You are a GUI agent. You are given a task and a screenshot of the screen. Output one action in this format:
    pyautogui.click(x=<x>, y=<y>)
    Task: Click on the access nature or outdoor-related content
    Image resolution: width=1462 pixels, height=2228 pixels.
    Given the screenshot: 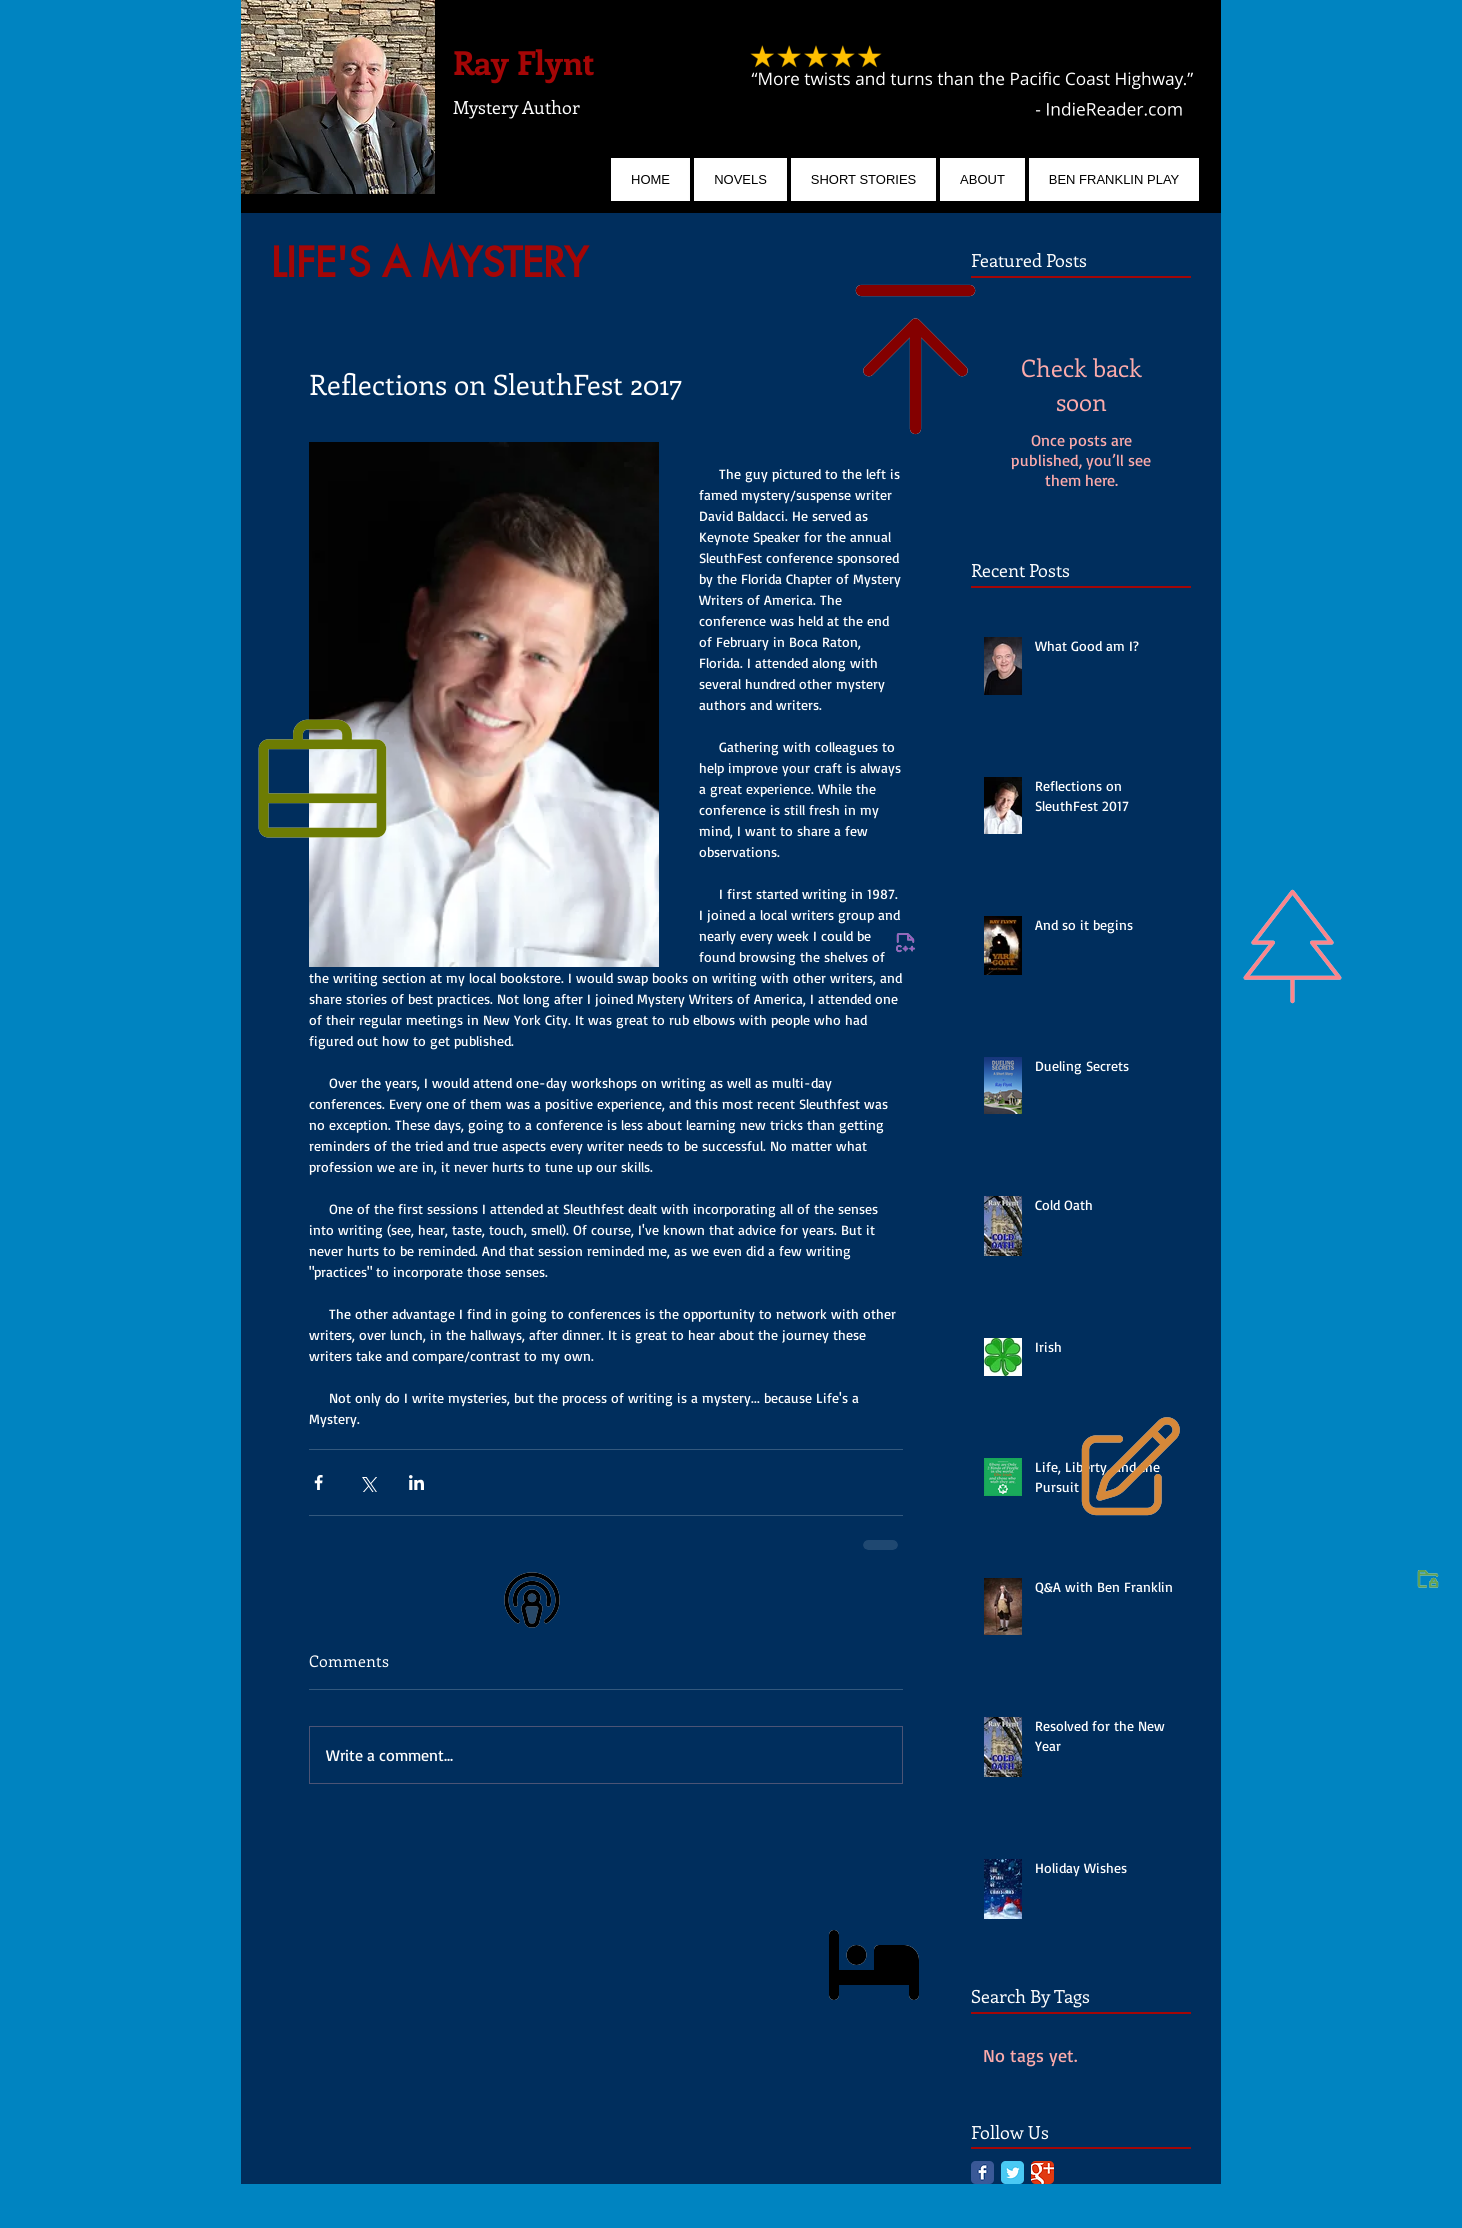 What is the action you would take?
    pyautogui.click(x=1292, y=946)
    